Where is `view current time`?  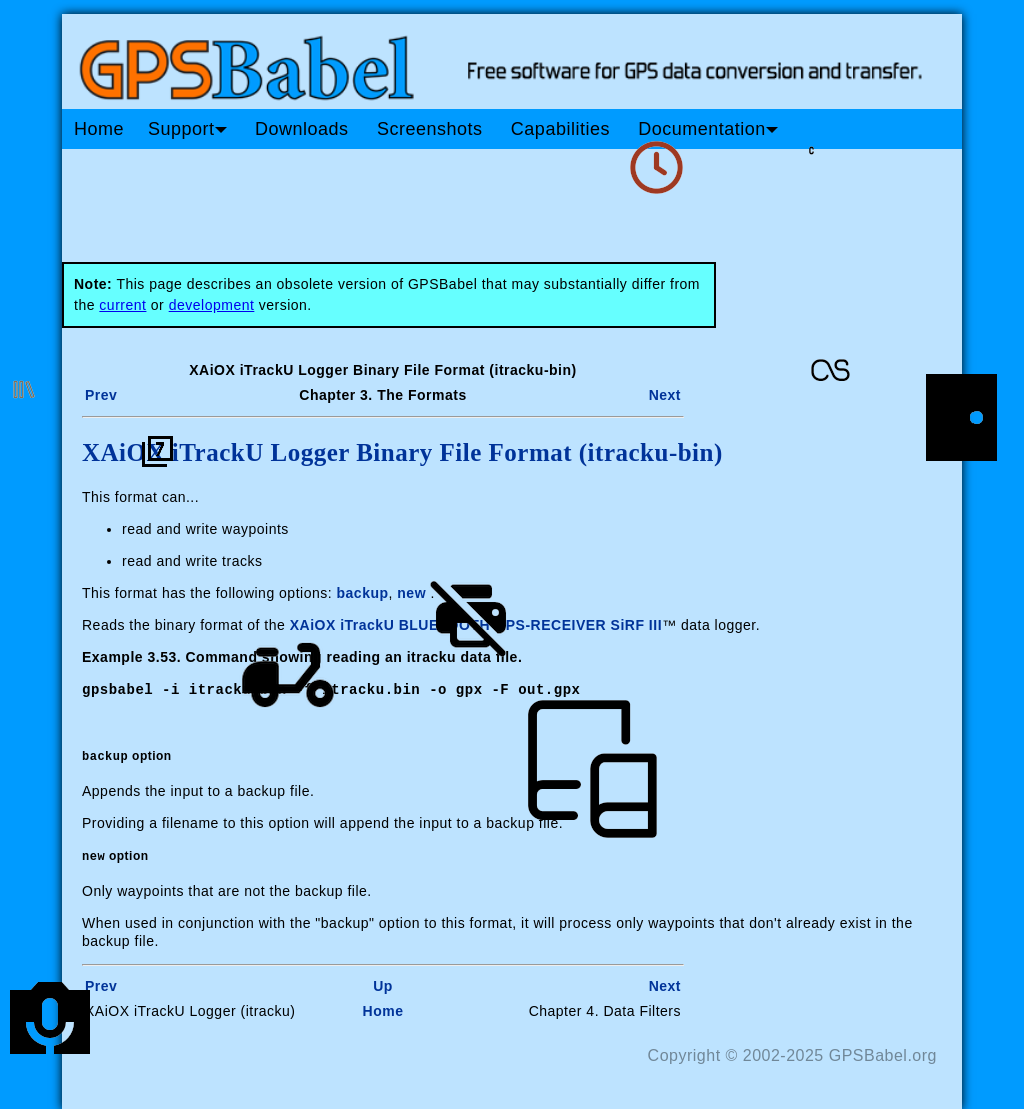 view current time is located at coordinates (656, 167).